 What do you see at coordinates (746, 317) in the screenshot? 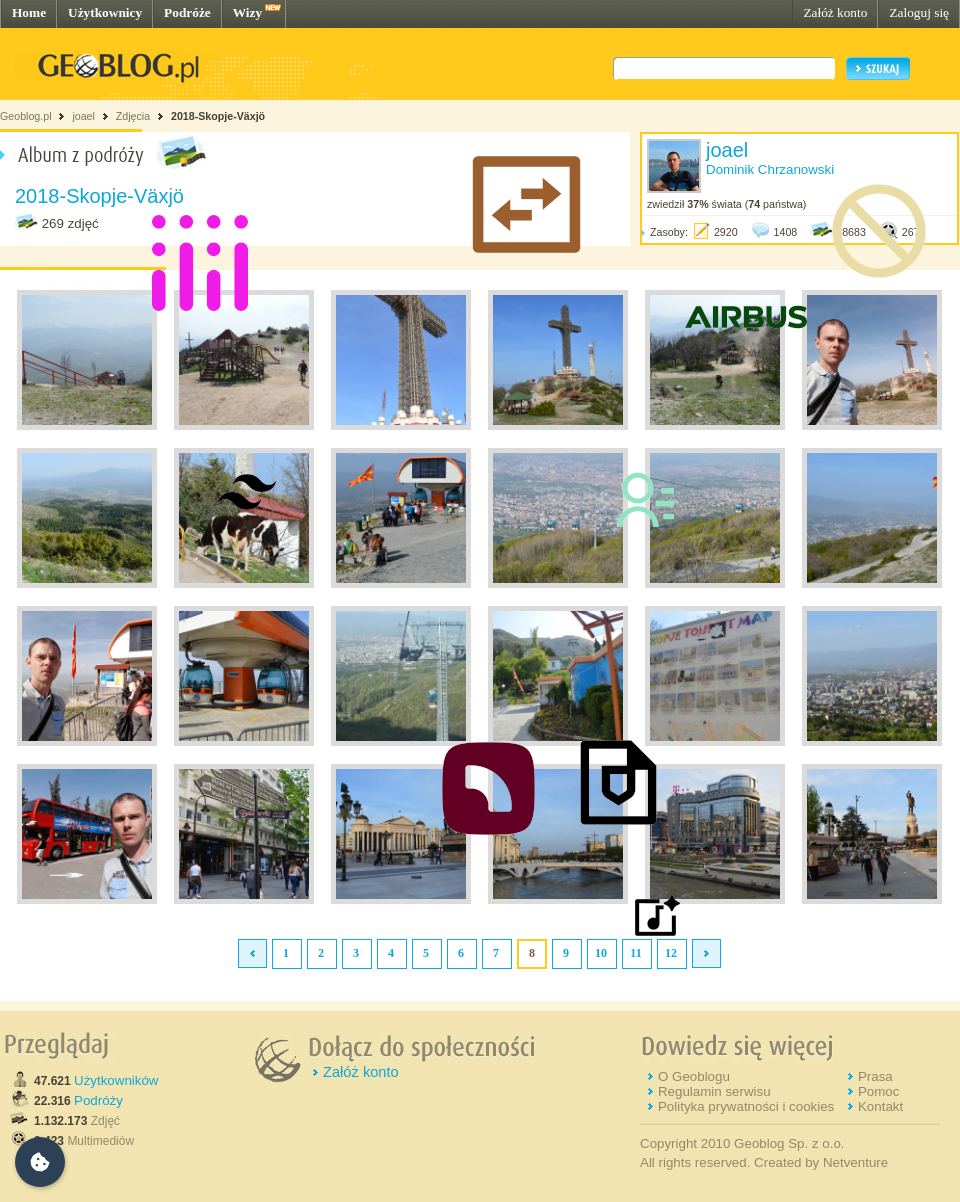
I see `airbus company logo` at bounding box center [746, 317].